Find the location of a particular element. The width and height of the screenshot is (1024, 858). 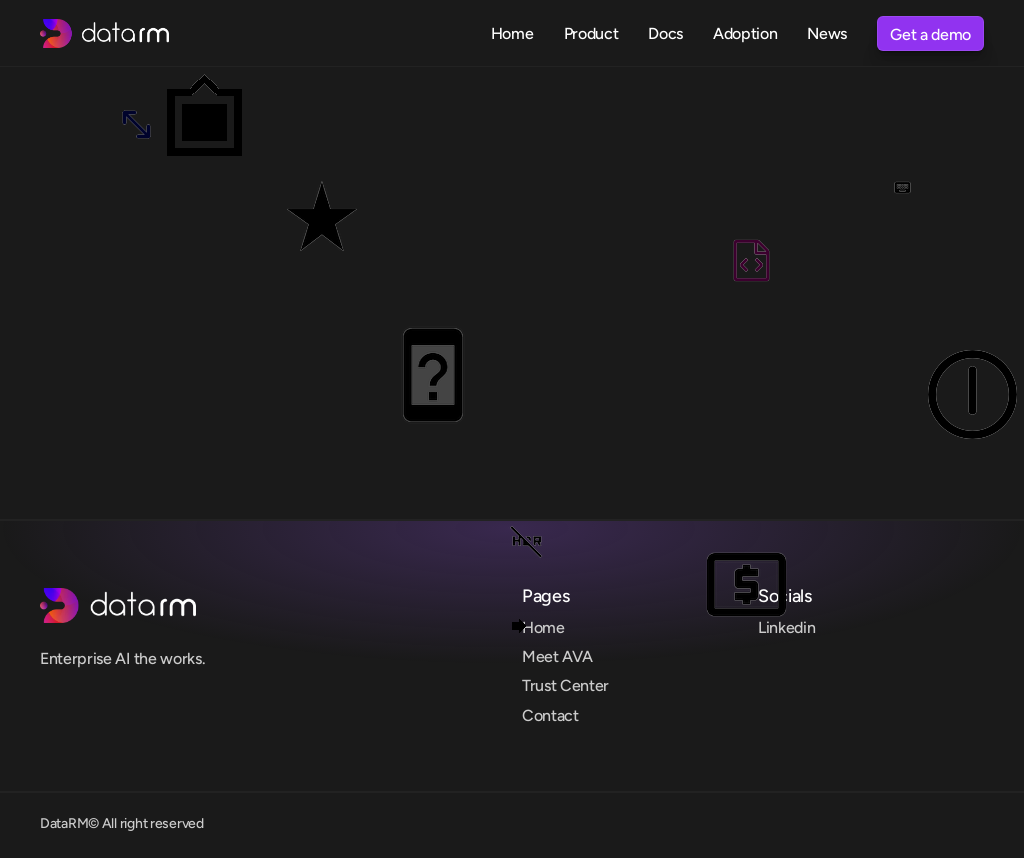

rate or review an item is located at coordinates (322, 216).